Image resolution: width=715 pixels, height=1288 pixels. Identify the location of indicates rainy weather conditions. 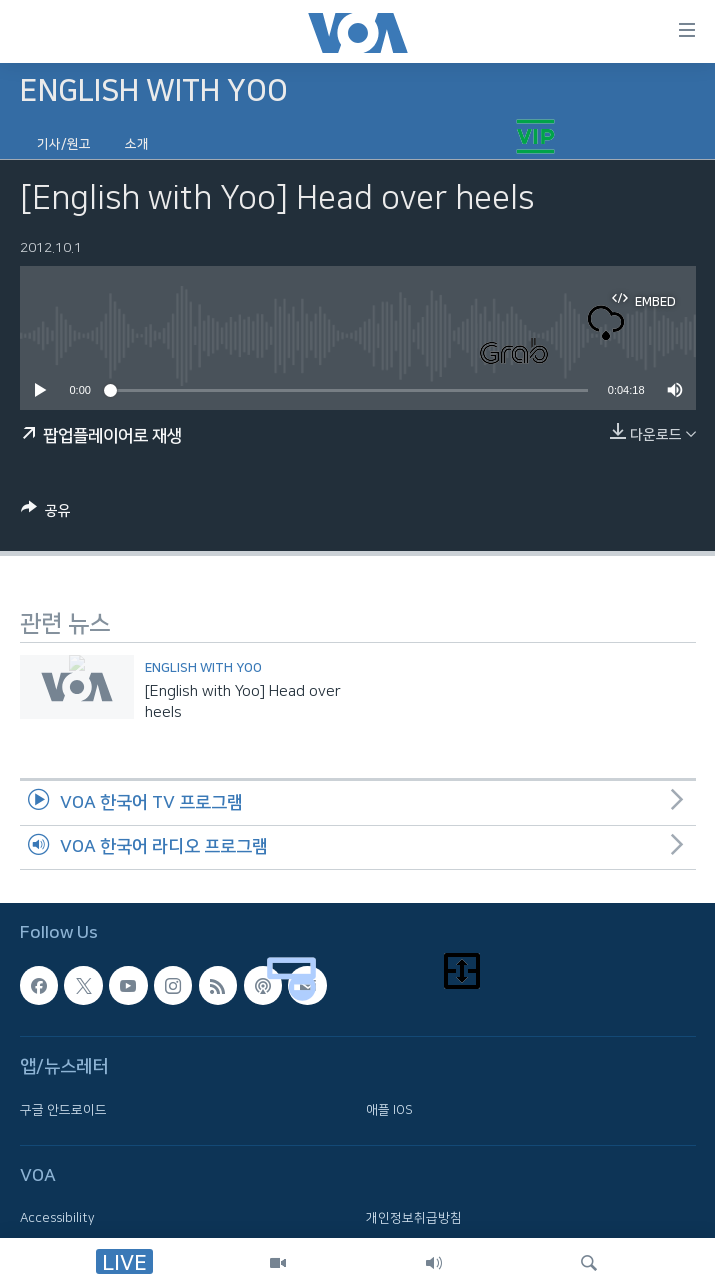
(606, 322).